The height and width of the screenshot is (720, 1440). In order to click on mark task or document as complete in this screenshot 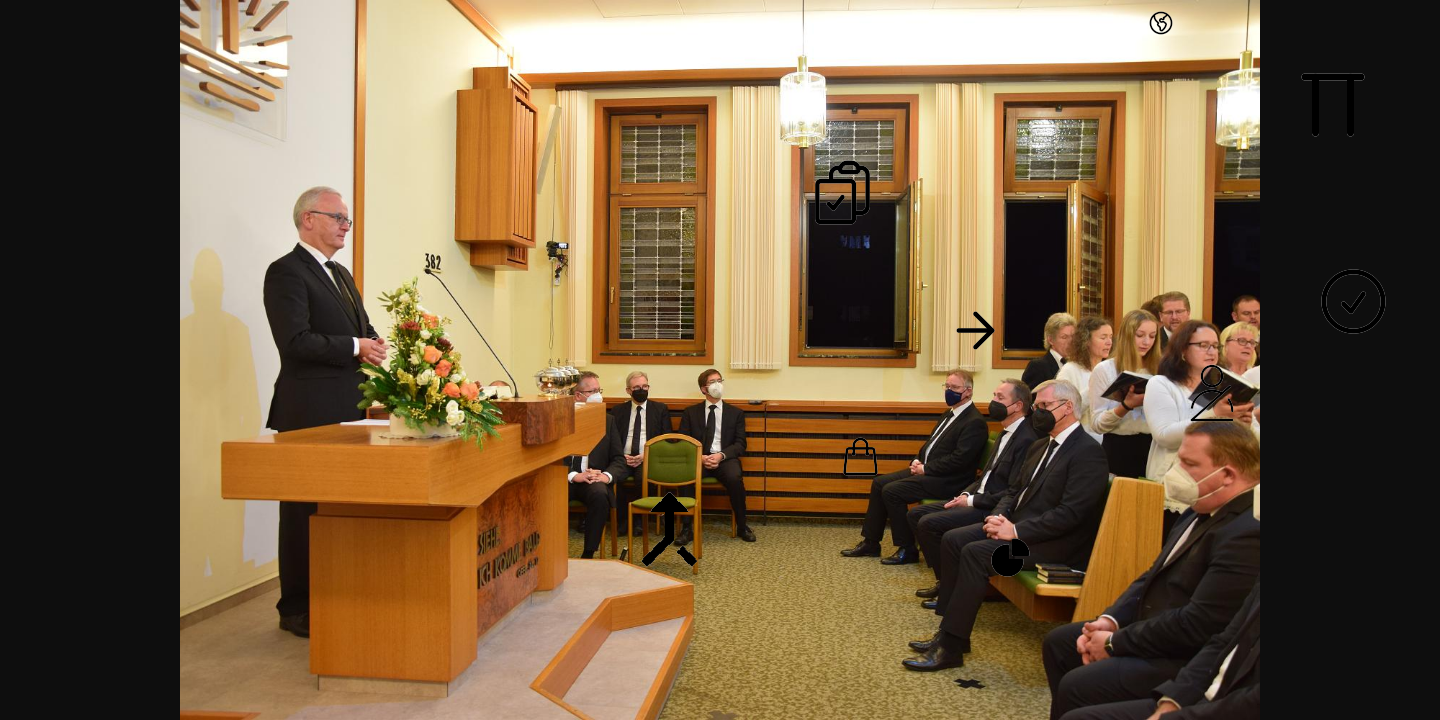, I will do `click(842, 192)`.